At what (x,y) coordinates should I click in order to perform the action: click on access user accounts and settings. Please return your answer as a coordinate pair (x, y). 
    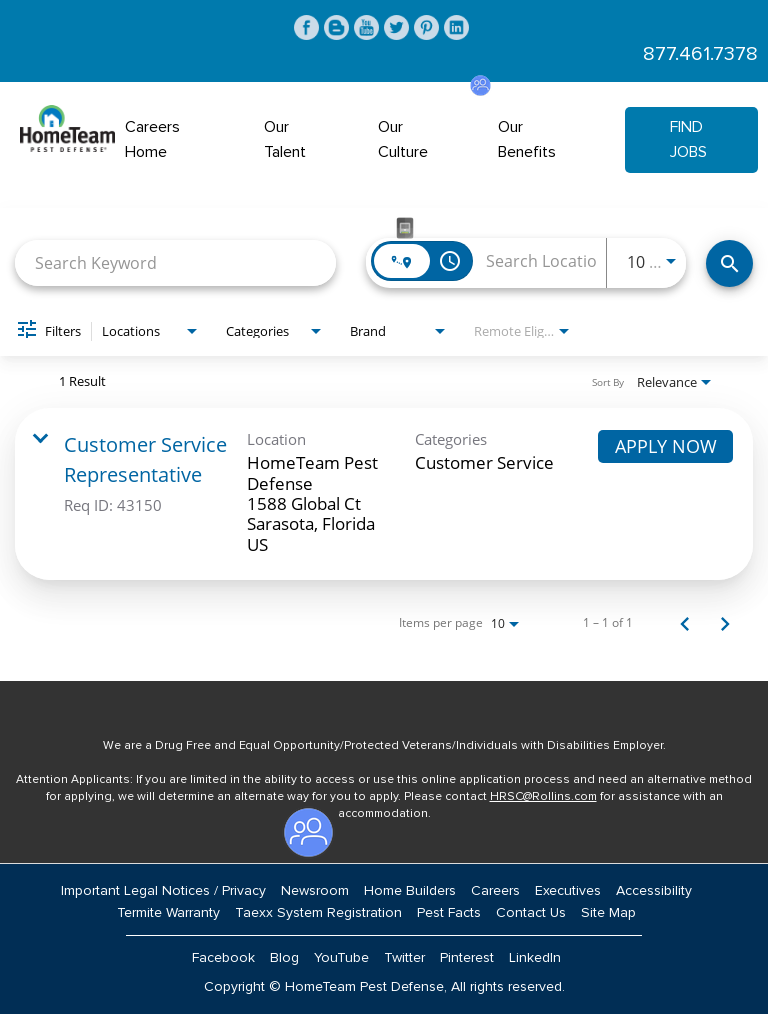
    Looking at the image, I should click on (308, 832).